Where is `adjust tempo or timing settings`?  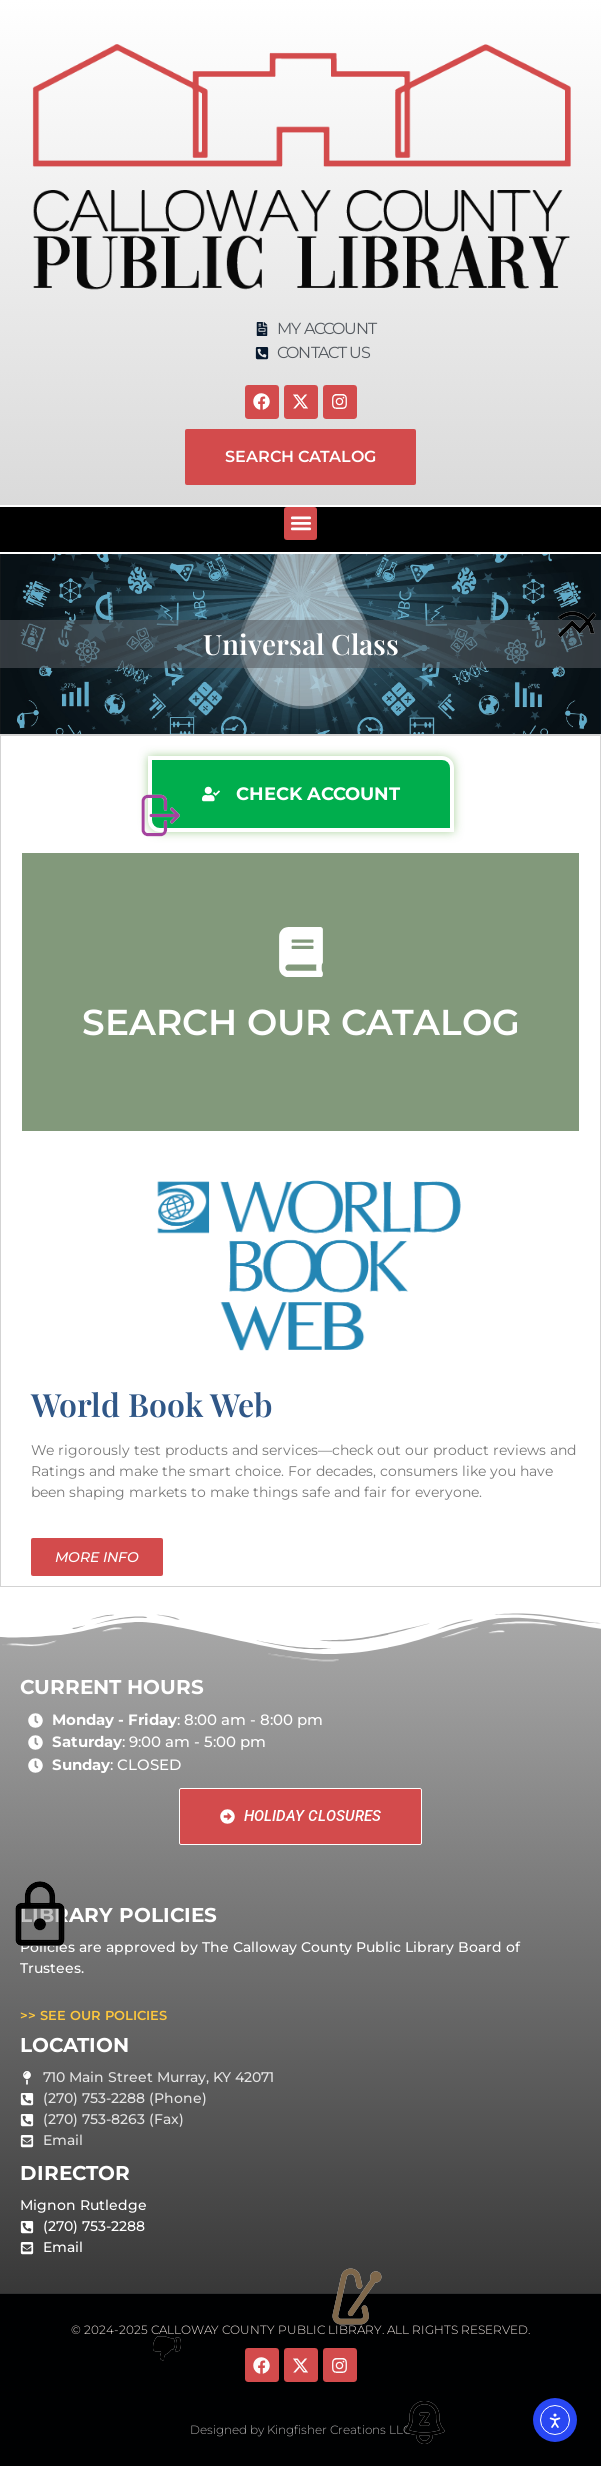
adjust tempo or timing settings is located at coordinates (353, 2296).